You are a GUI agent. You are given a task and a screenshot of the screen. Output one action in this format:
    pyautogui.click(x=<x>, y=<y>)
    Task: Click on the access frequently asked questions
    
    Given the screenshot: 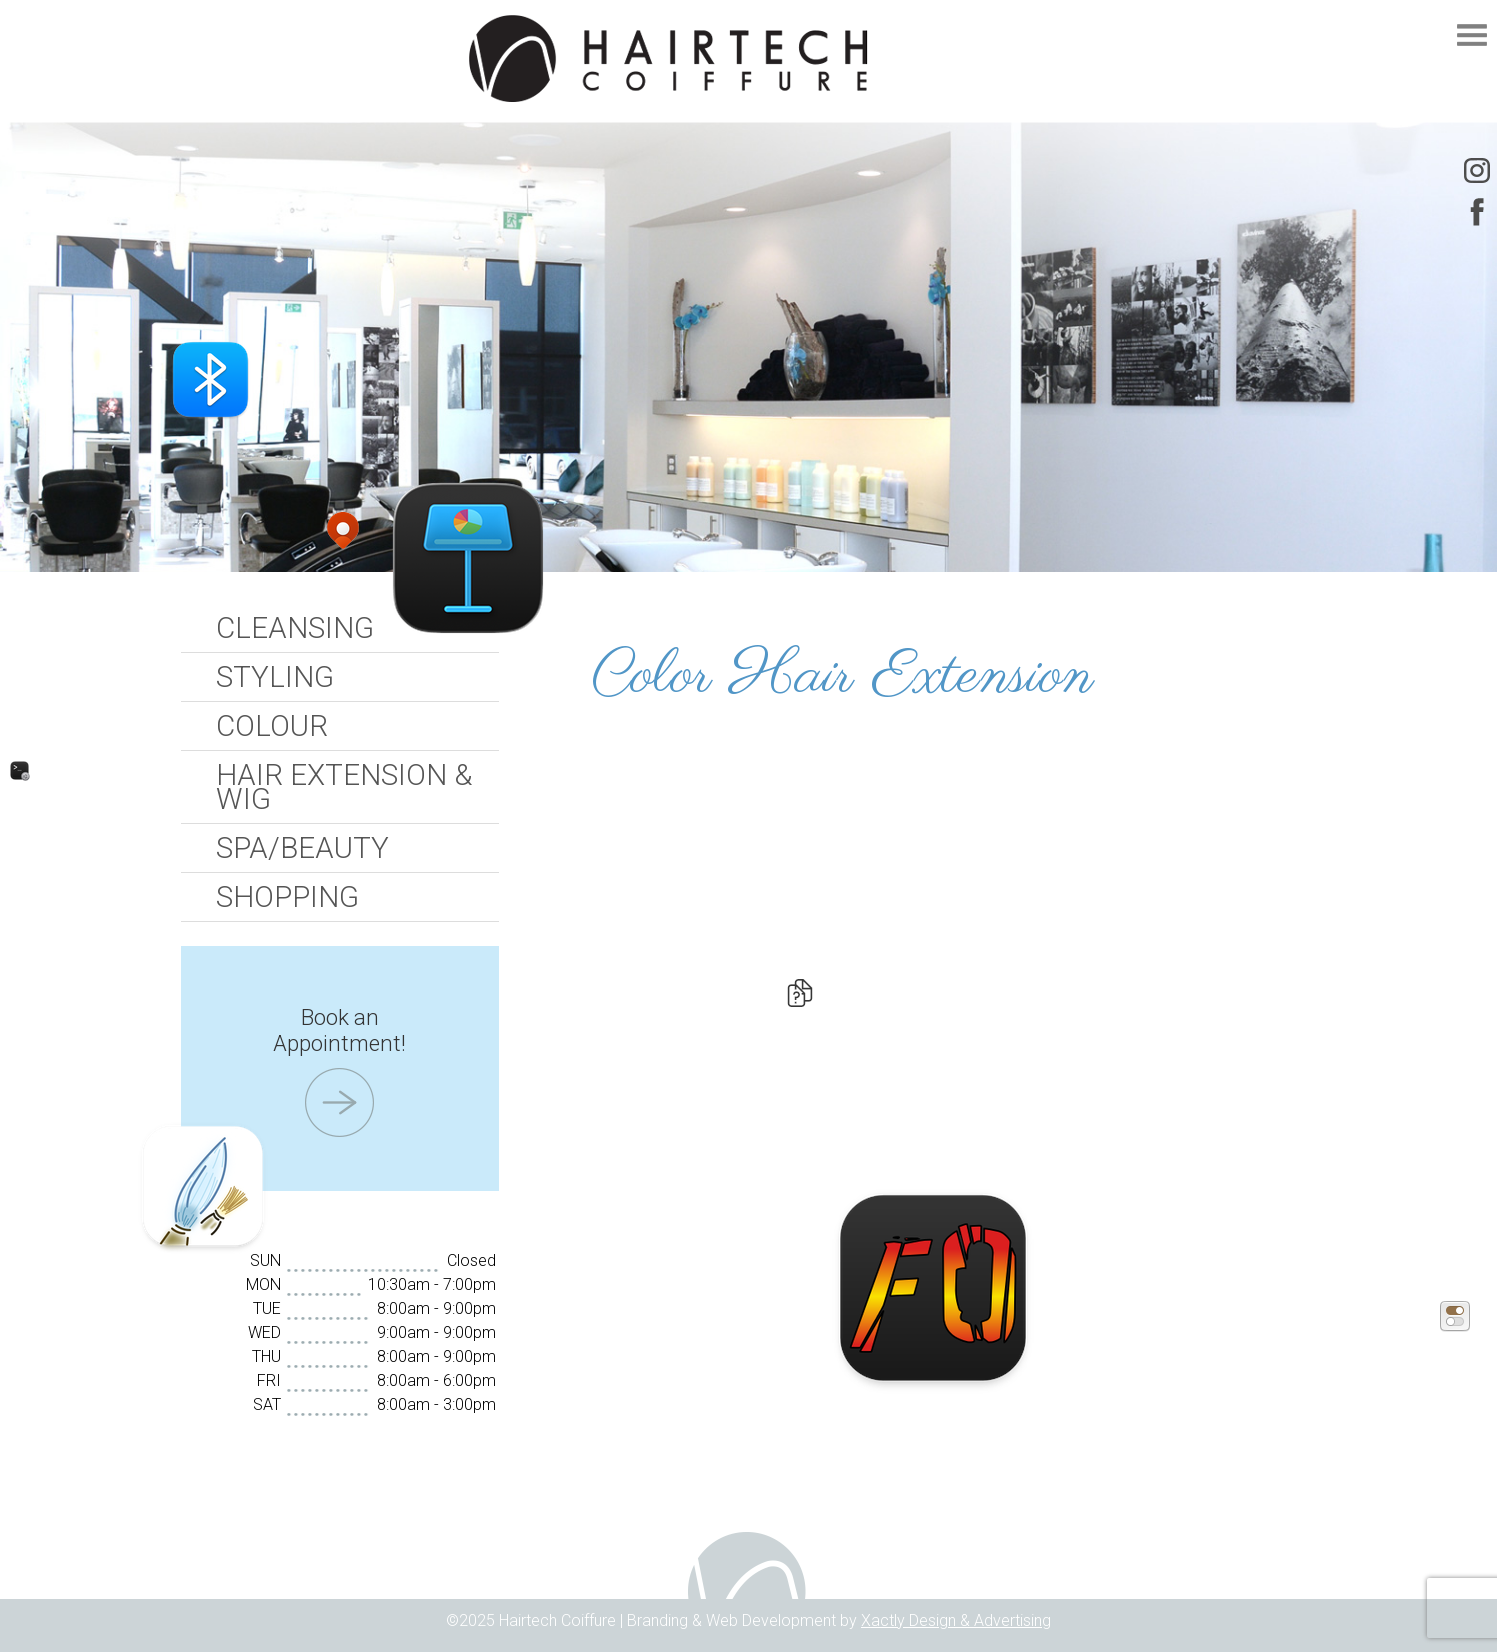 What is the action you would take?
    pyautogui.click(x=800, y=993)
    